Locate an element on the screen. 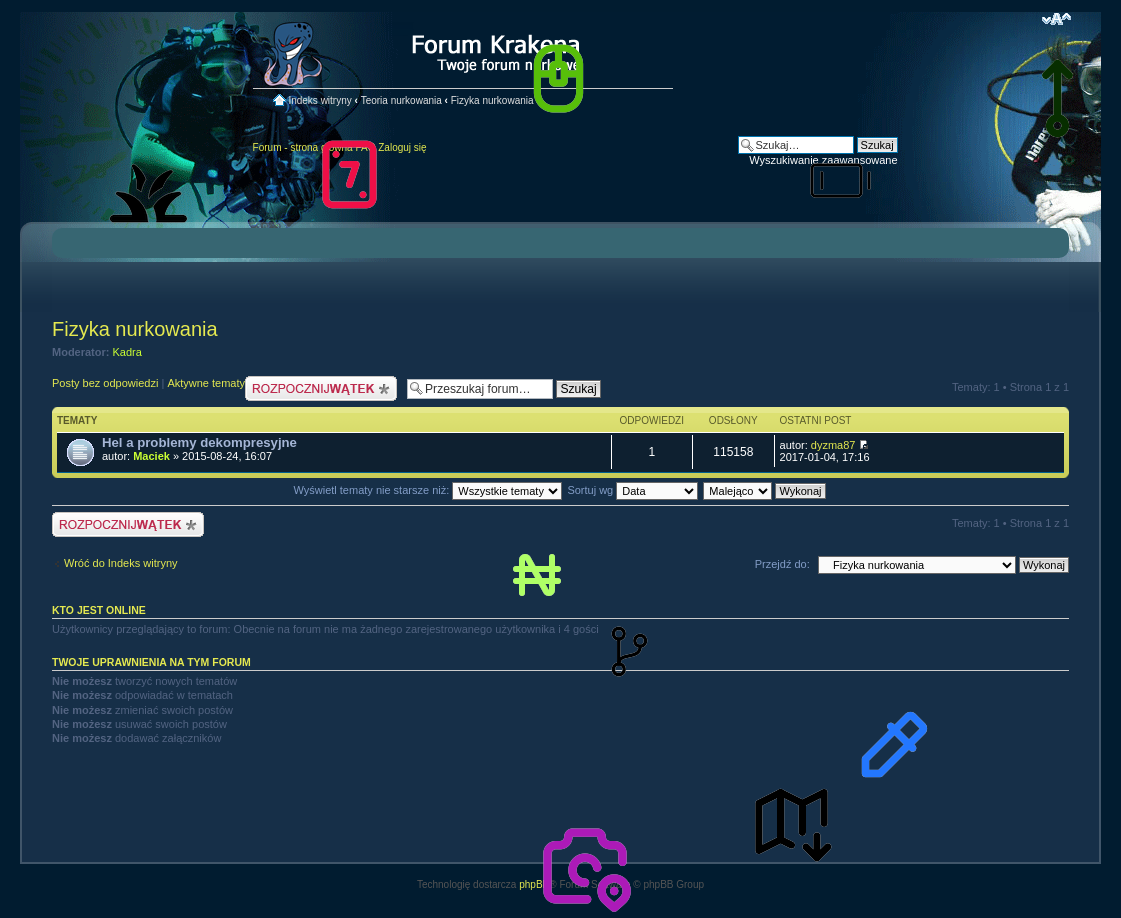 Image resolution: width=1121 pixels, height=918 pixels. play a 7 card in a card game is located at coordinates (349, 174).